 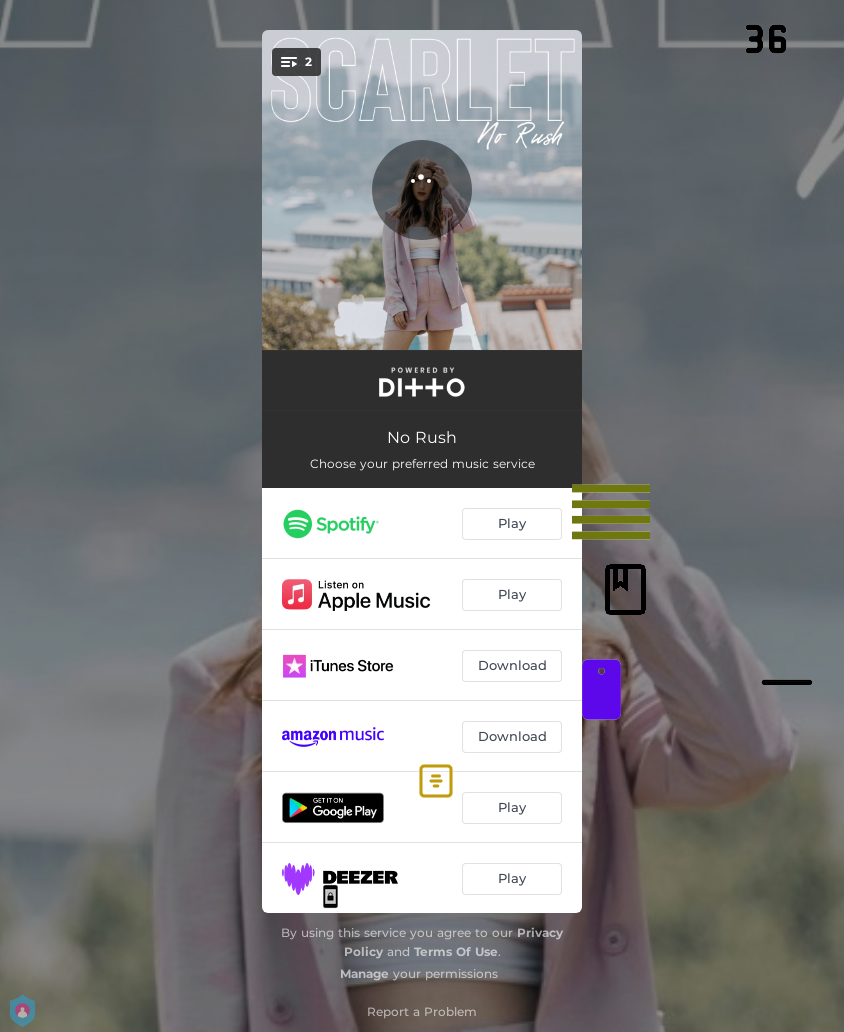 What do you see at coordinates (436, 781) in the screenshot?
I see `center align content horizontally and vertically` at bounding box center [436, 781].